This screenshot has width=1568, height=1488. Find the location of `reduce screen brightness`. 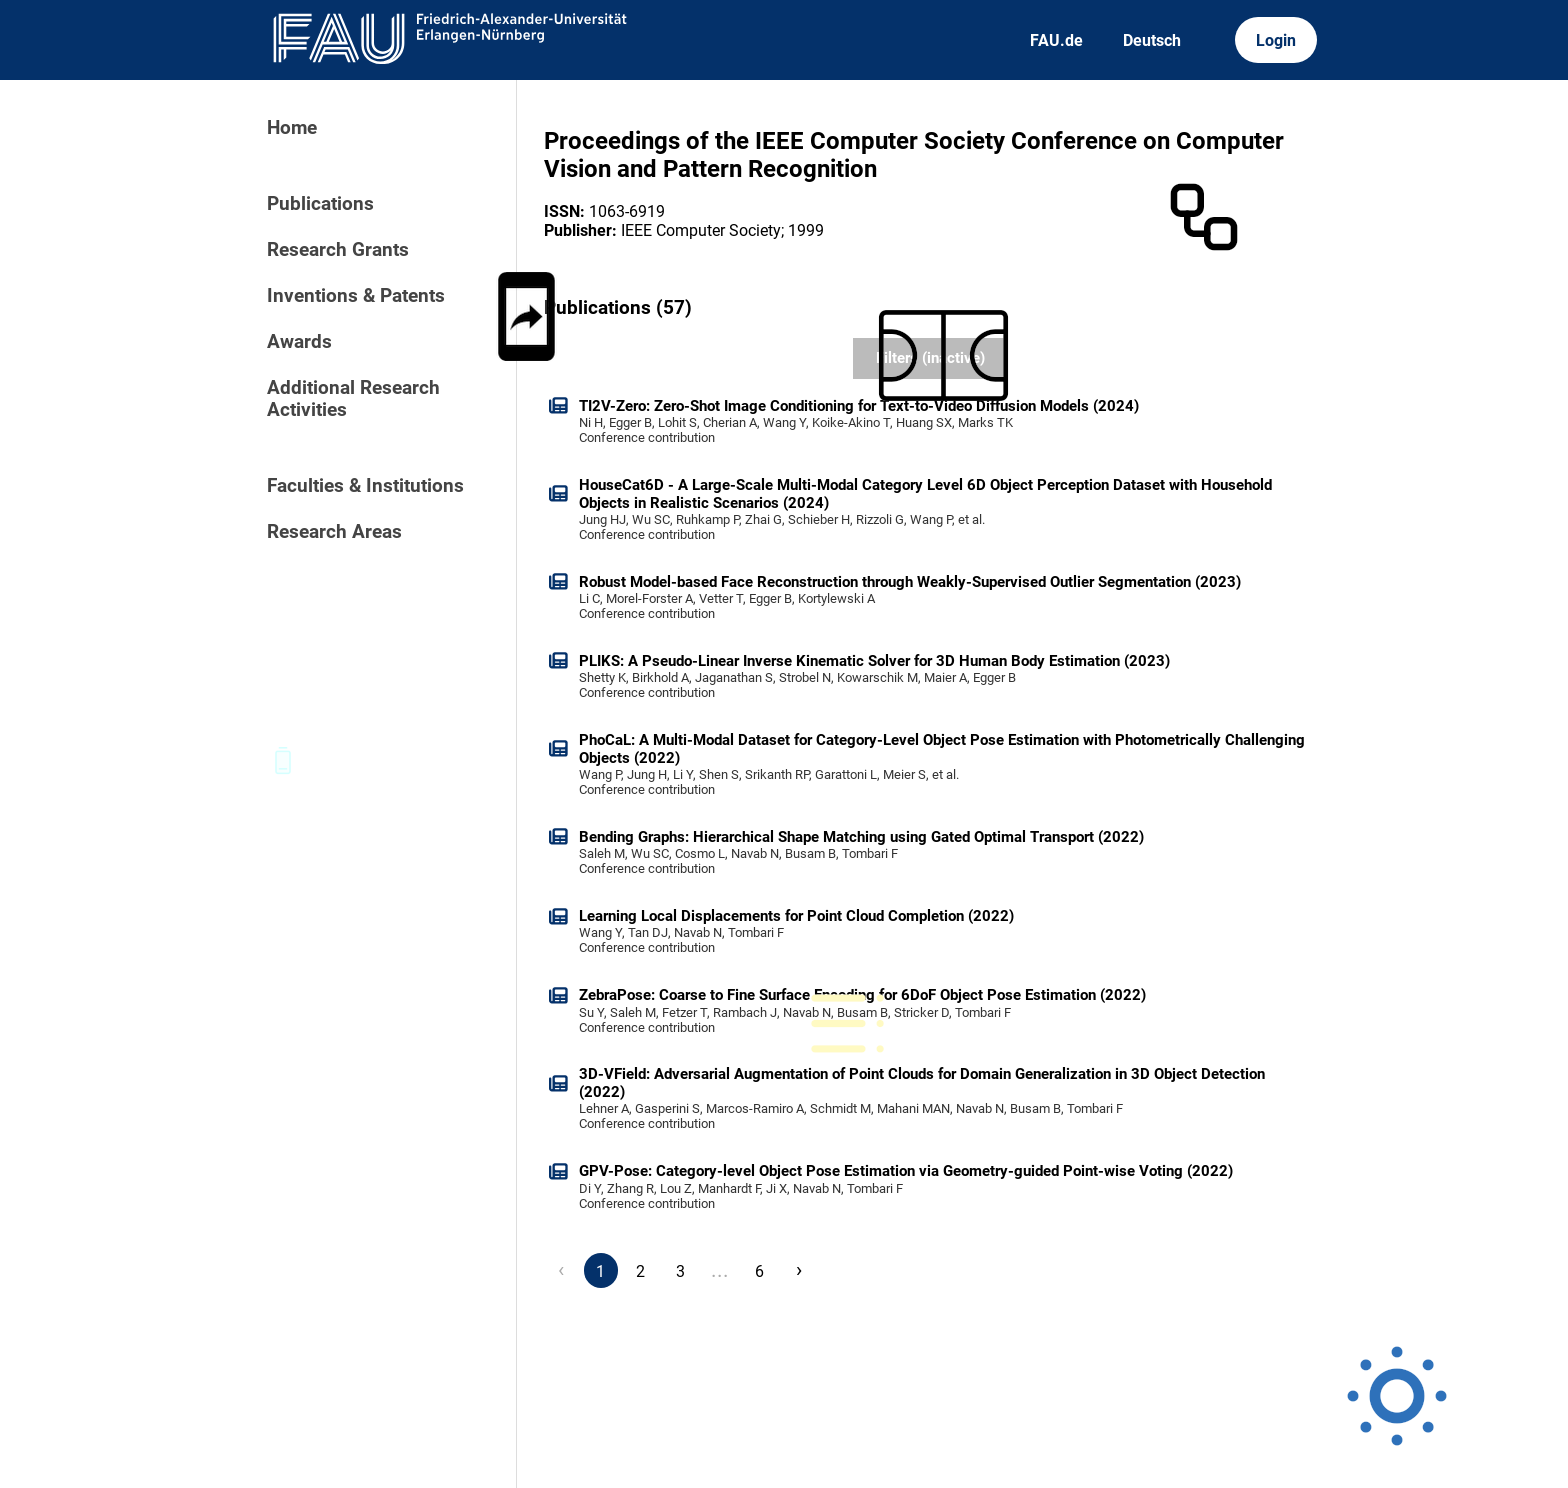

reduce screen brightness is located at coordinates (1397, 1396).